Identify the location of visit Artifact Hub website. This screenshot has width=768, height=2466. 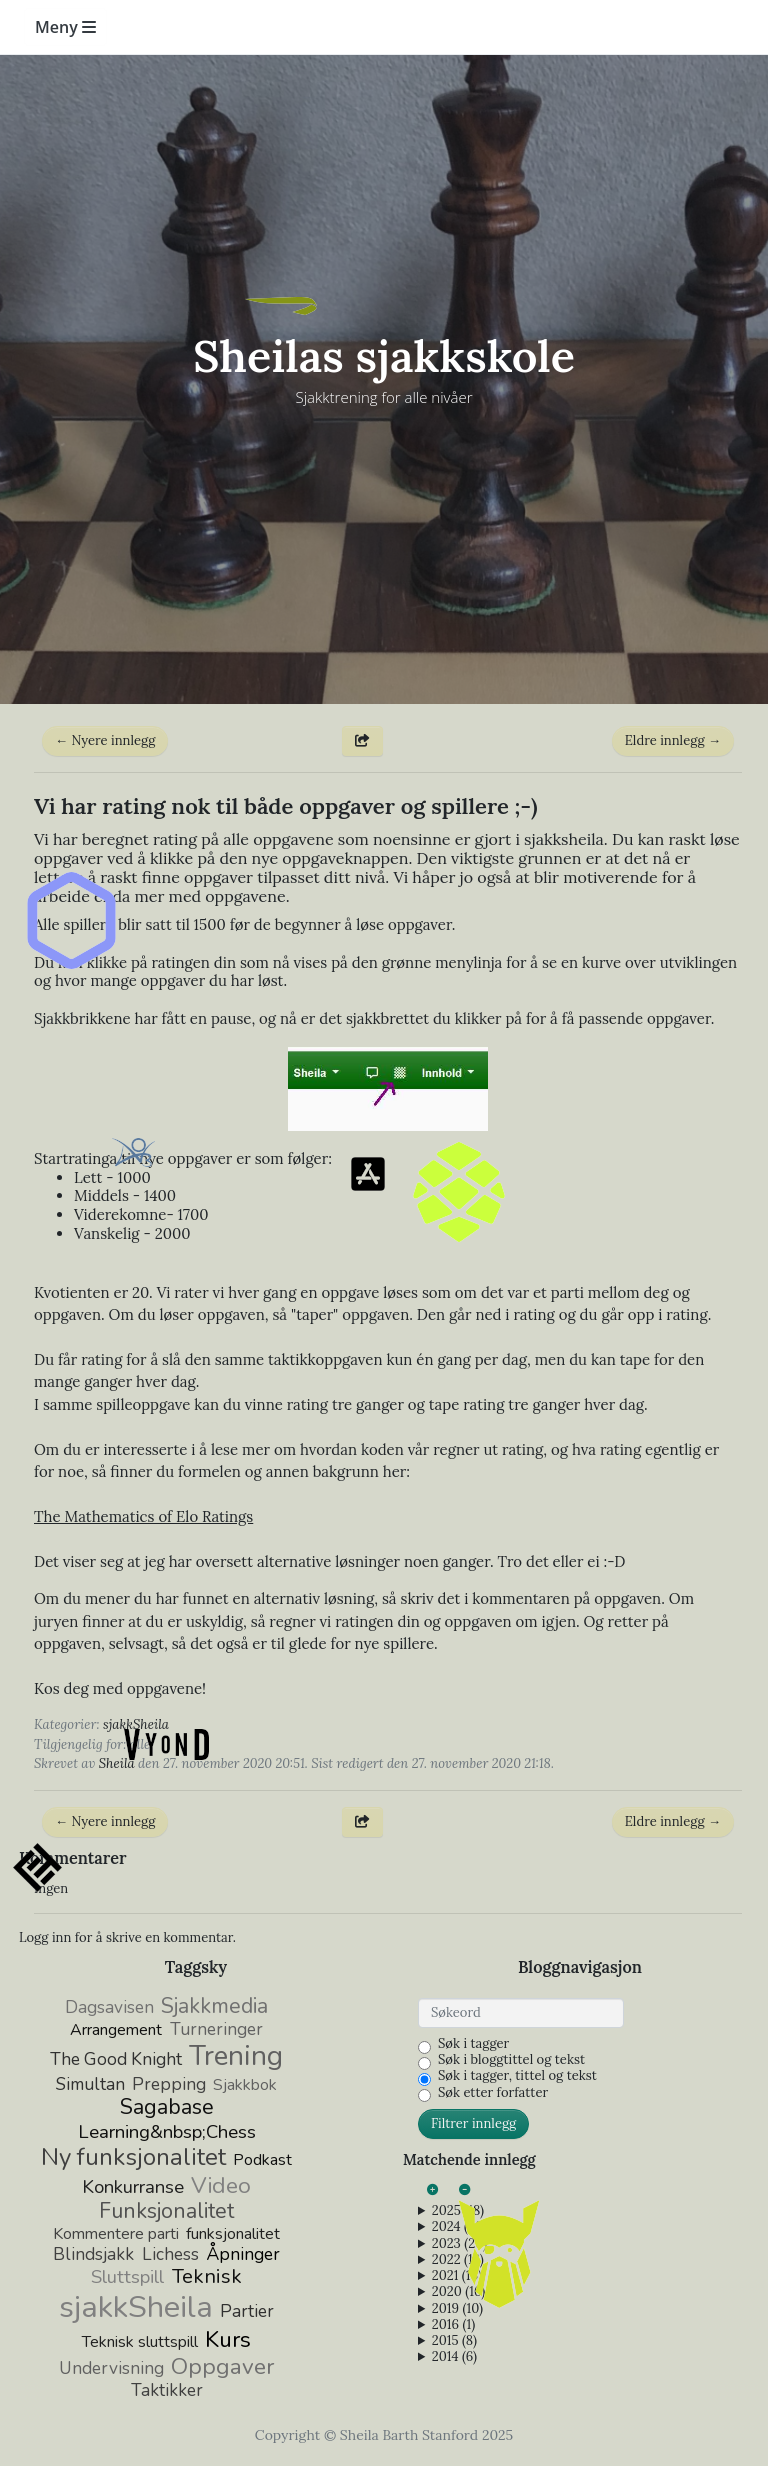
(71, 920).